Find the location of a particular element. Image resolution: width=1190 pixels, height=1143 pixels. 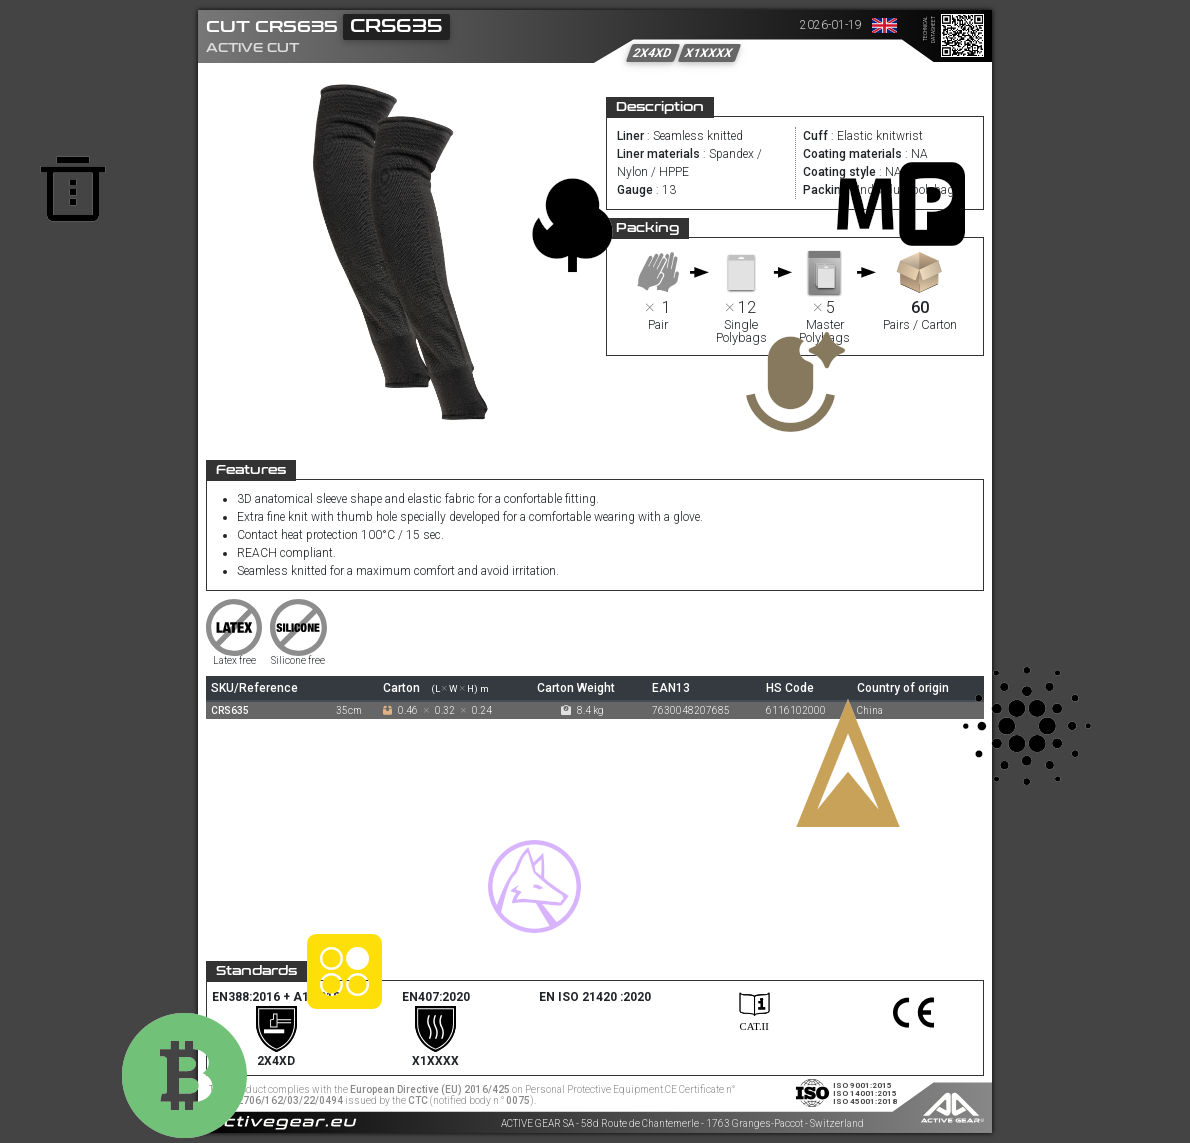

bitcoin sv cryptocurrency logo is located at coordinates (184, 1075).